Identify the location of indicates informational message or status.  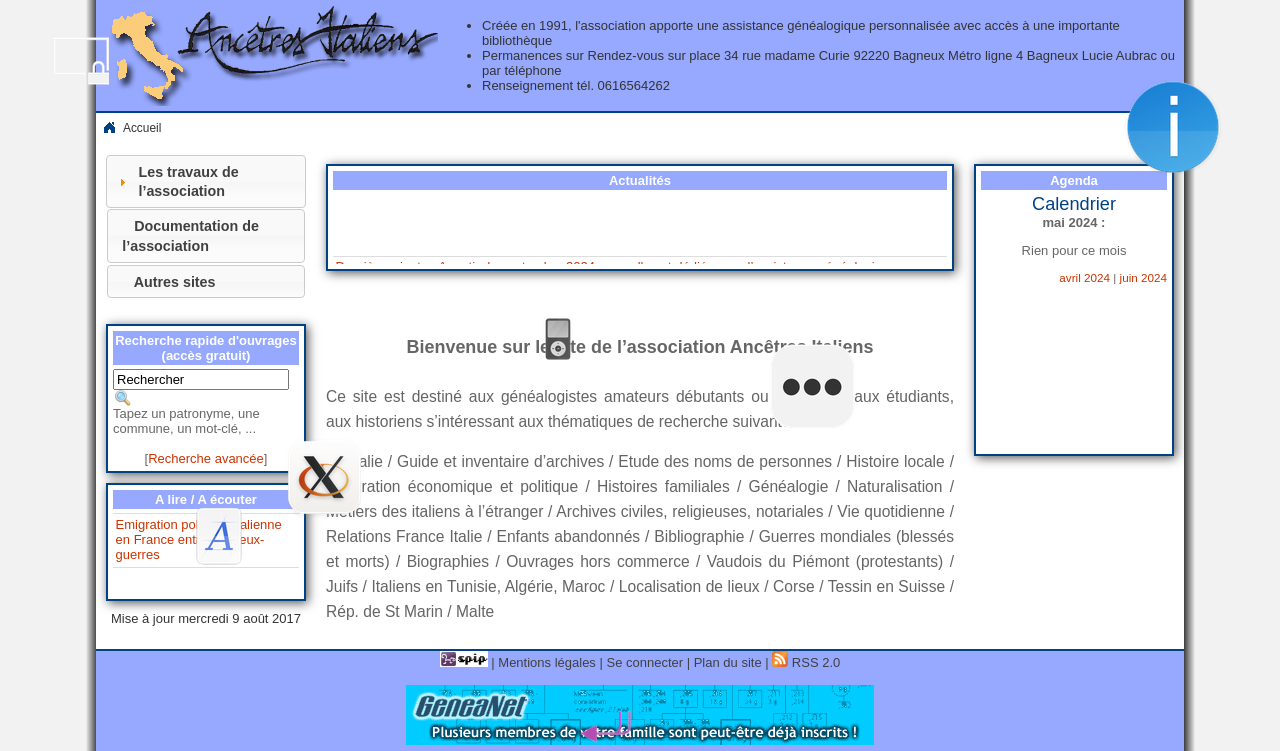
(1173, 127).